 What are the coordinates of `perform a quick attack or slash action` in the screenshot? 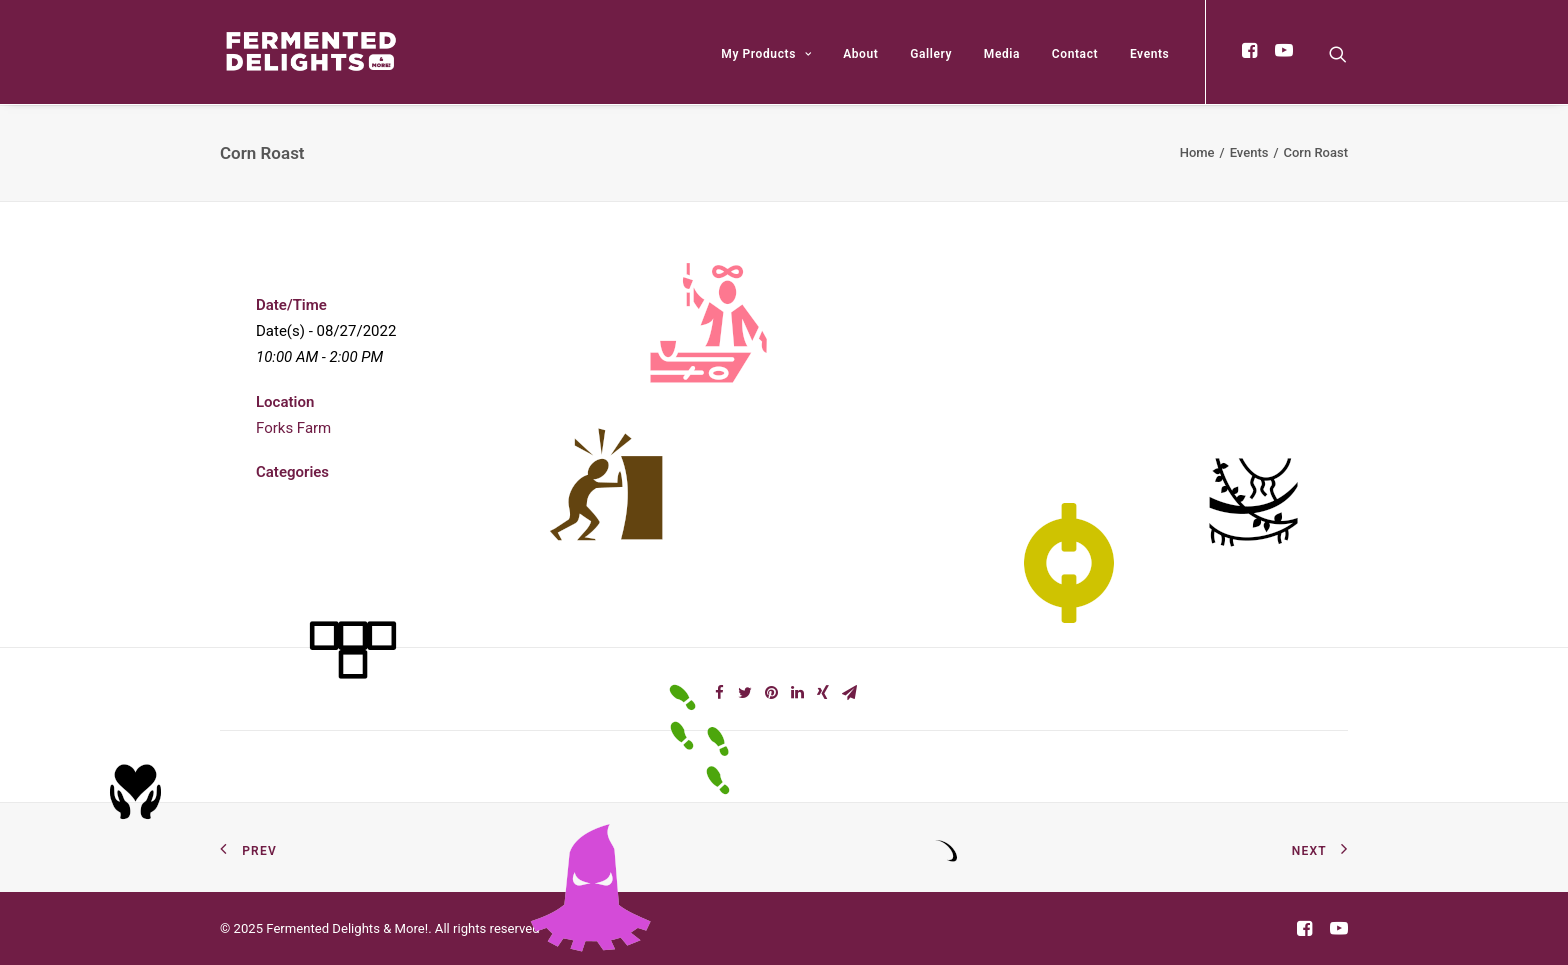 It's located at (946, 851).